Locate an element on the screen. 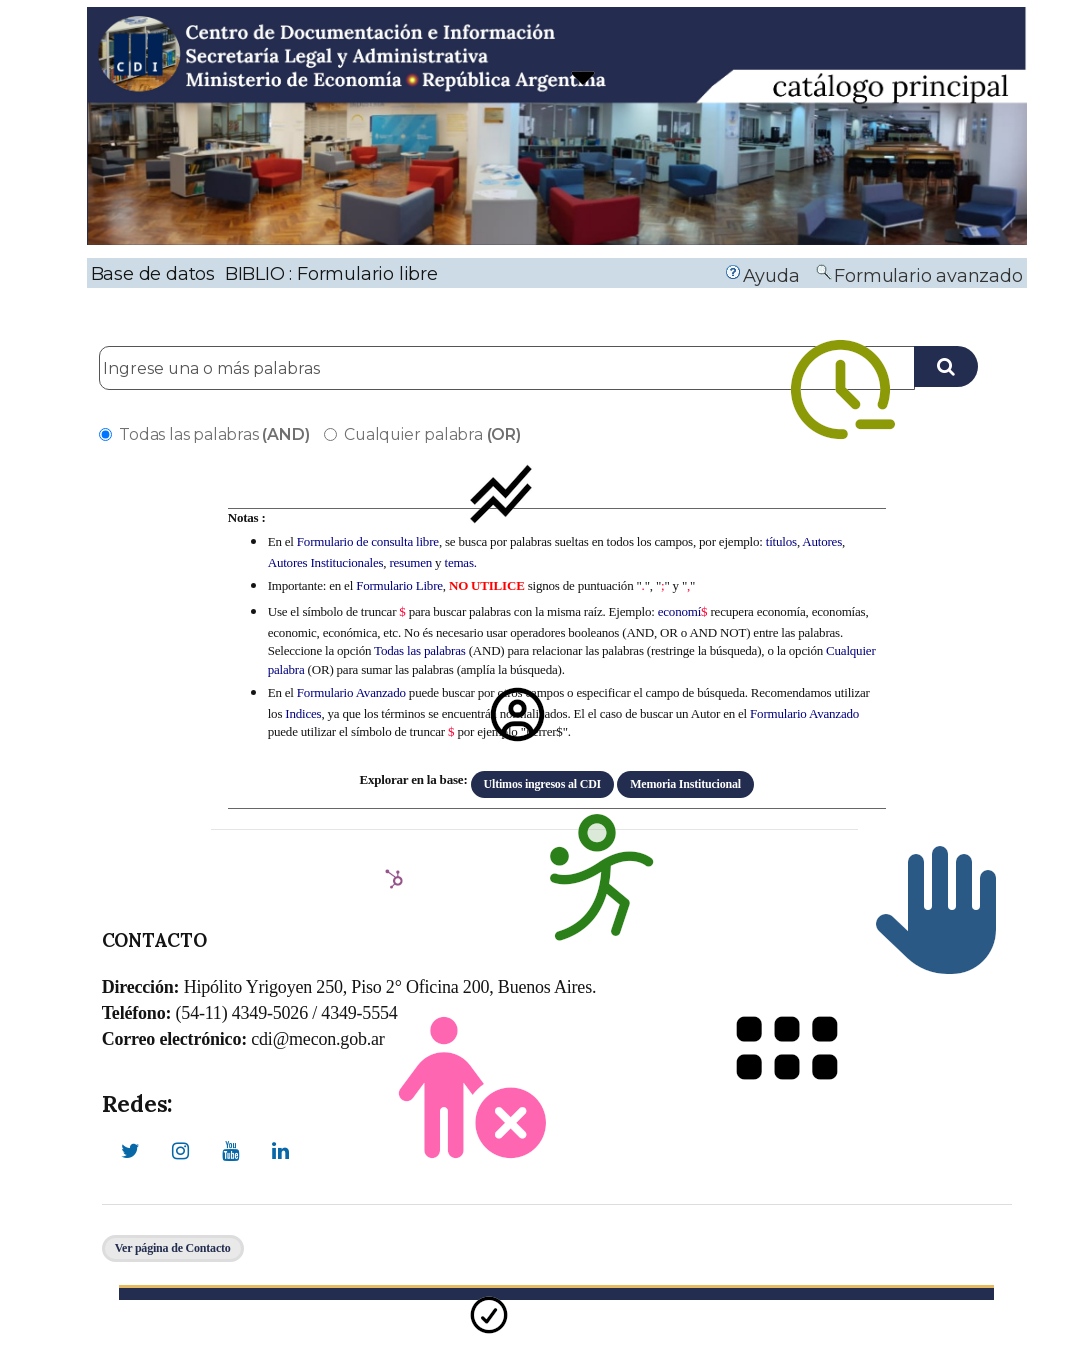  view your profile is located at coordinates (517, 714).